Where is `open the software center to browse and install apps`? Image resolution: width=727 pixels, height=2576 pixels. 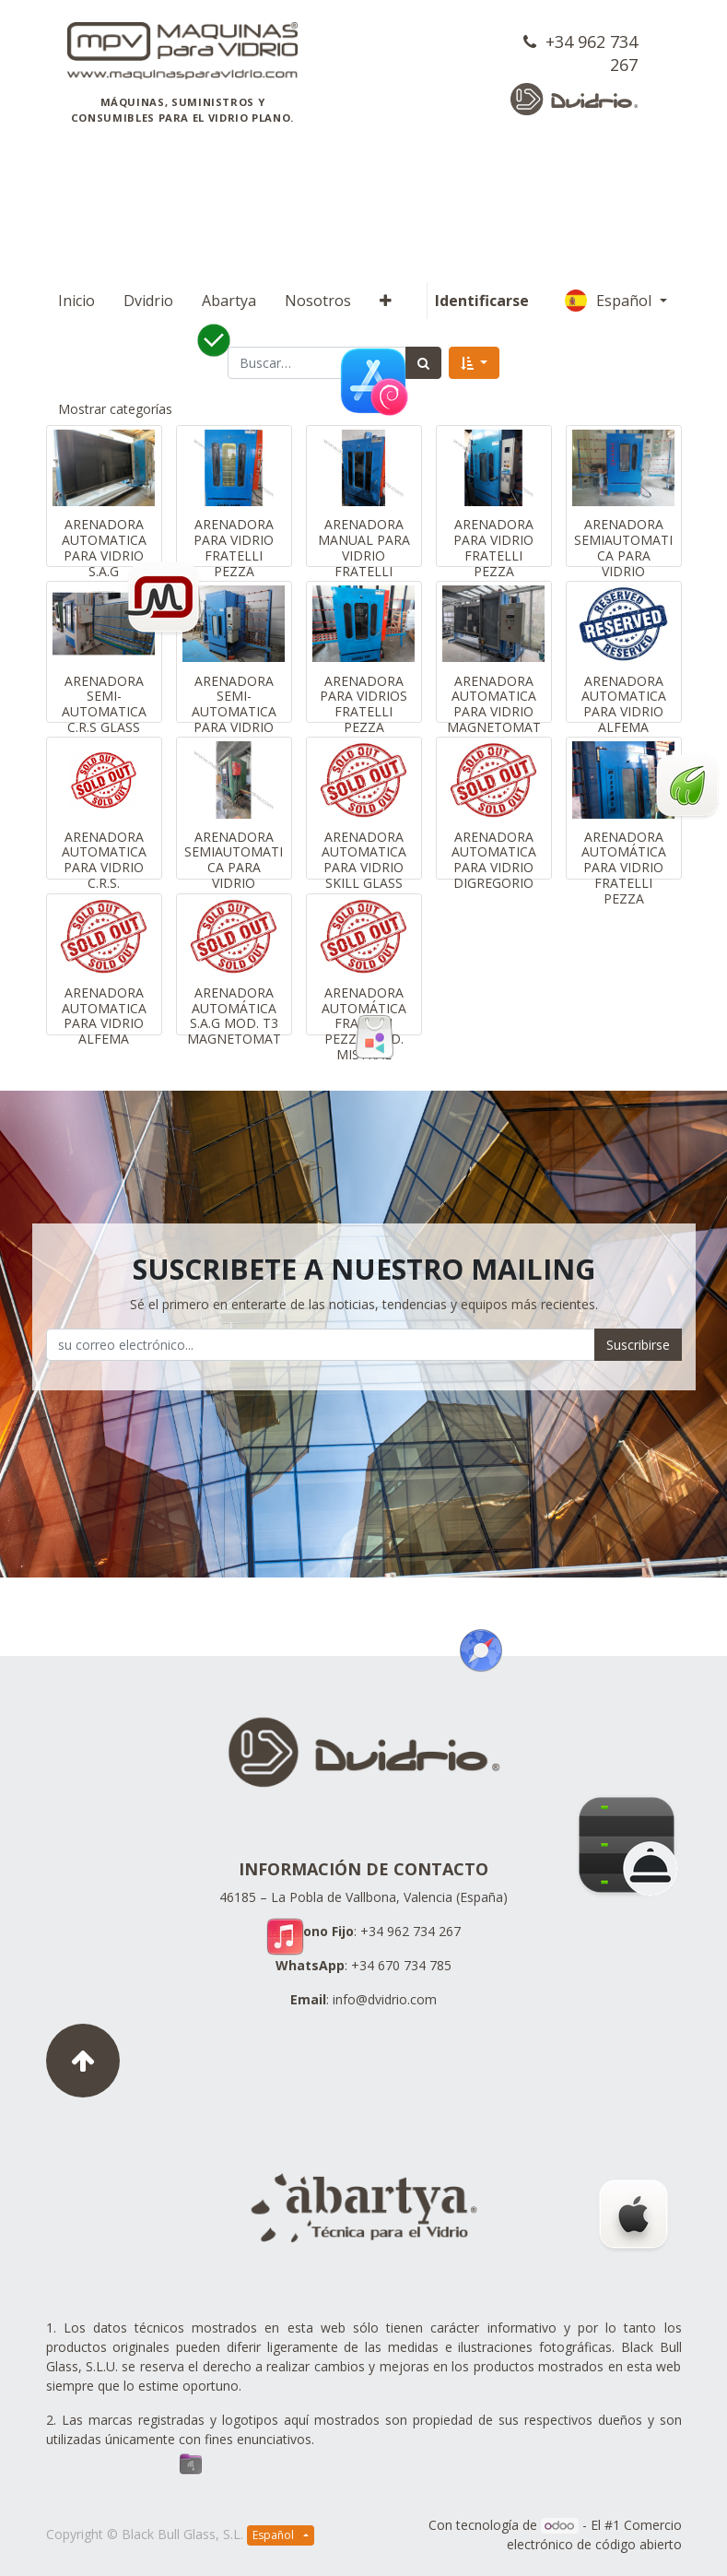
open the software center to browse and install apps is located at coordinates (374, 1036).